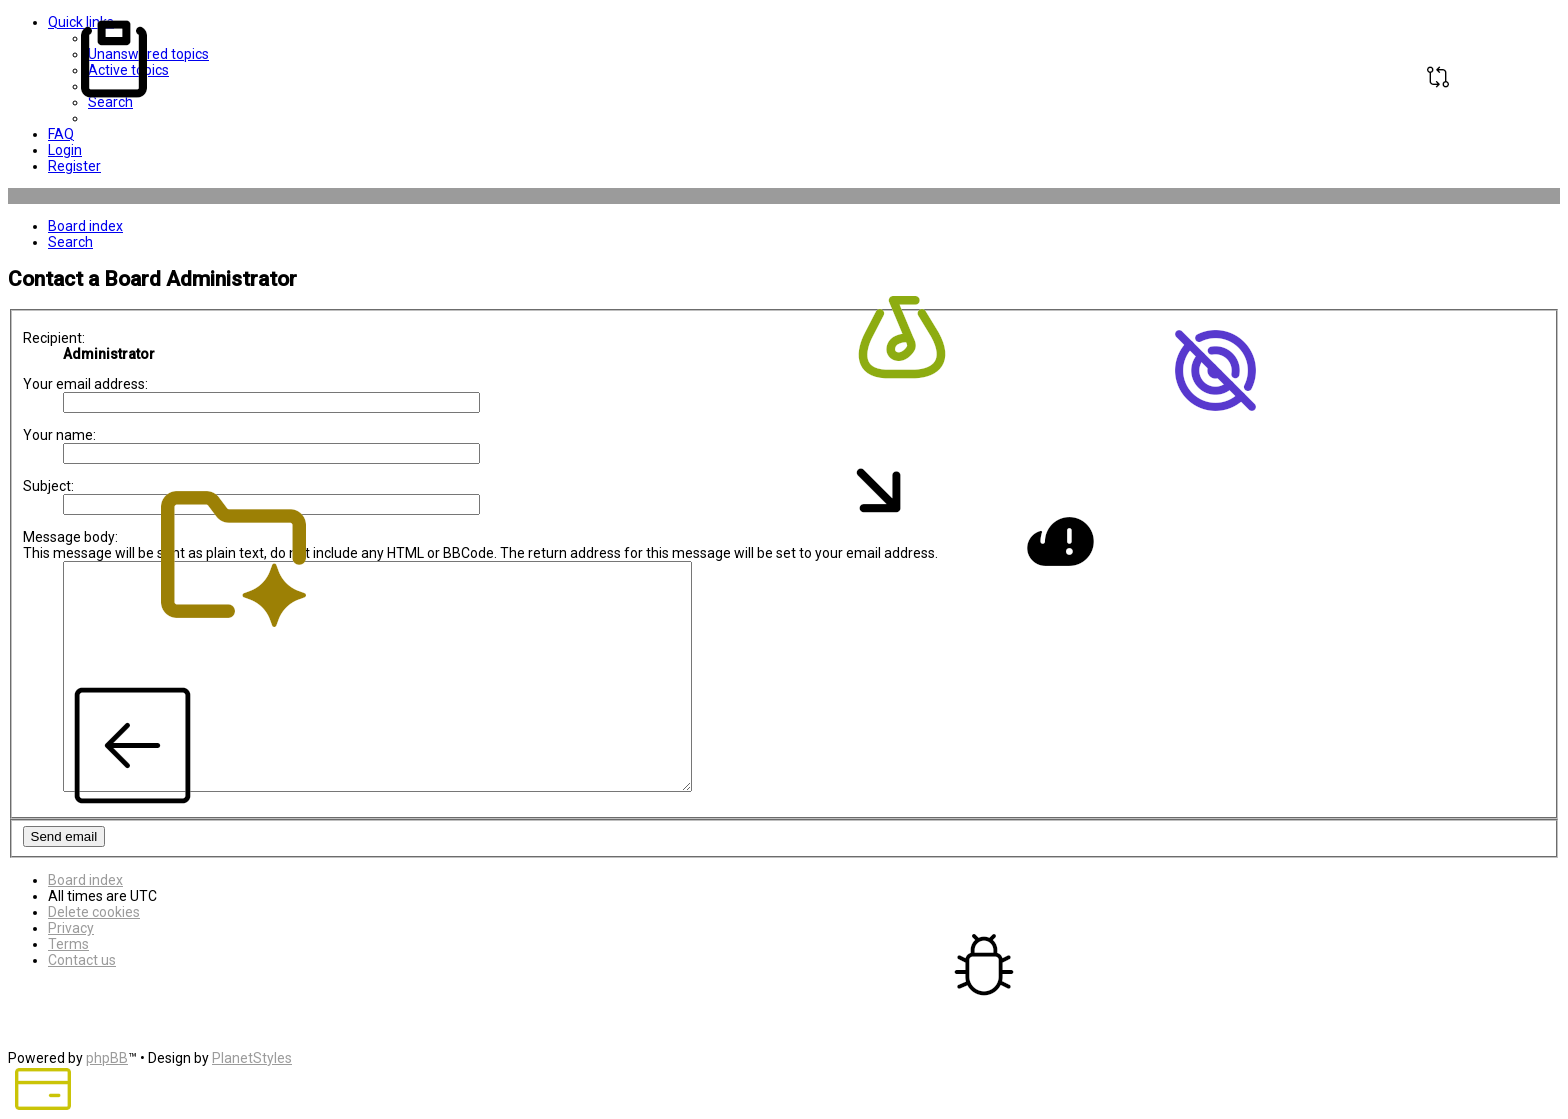 The width and height of the screenshot is (1568, 1119). I want to click on go back to previous screen, so click(132, 745).